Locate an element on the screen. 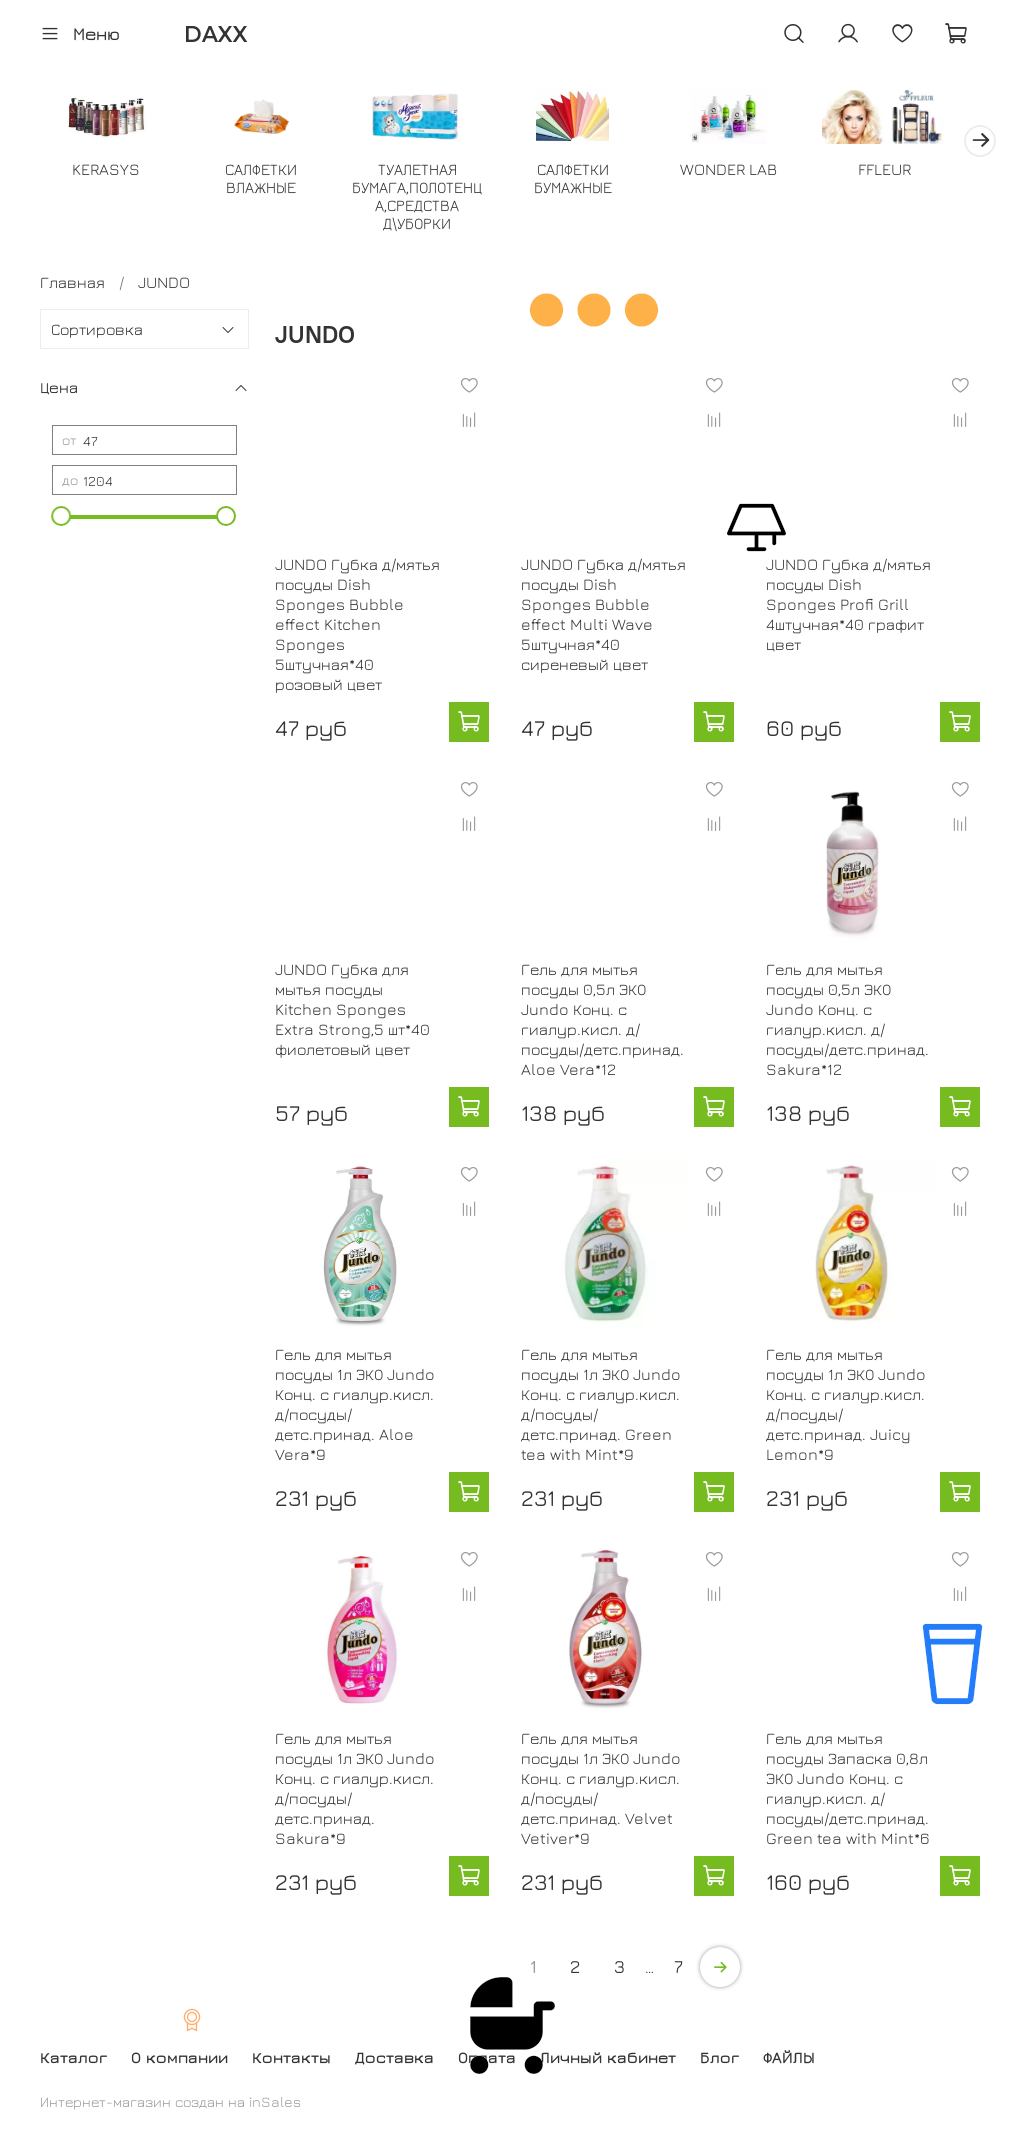 Image resolution: width=1020 pixels, height=2133 pixels. access grilling or barbecue tools is located at coordinates (67, 804).